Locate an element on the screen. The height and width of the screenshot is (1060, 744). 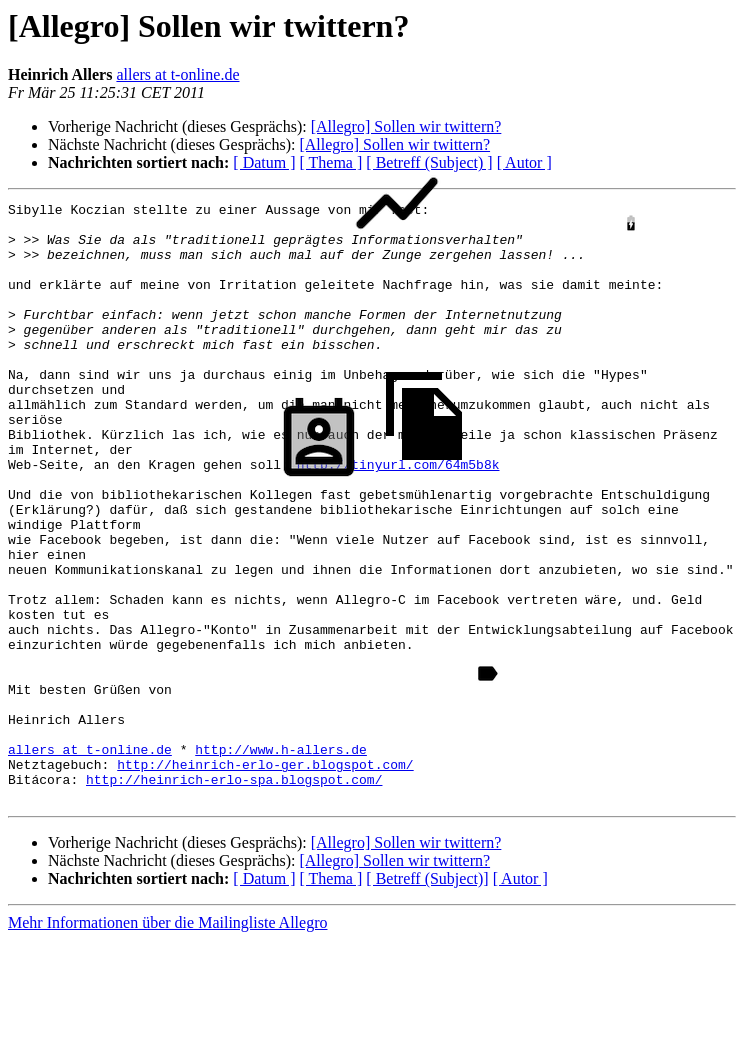
view analytics or statistics is located at coordinates (397, 203).